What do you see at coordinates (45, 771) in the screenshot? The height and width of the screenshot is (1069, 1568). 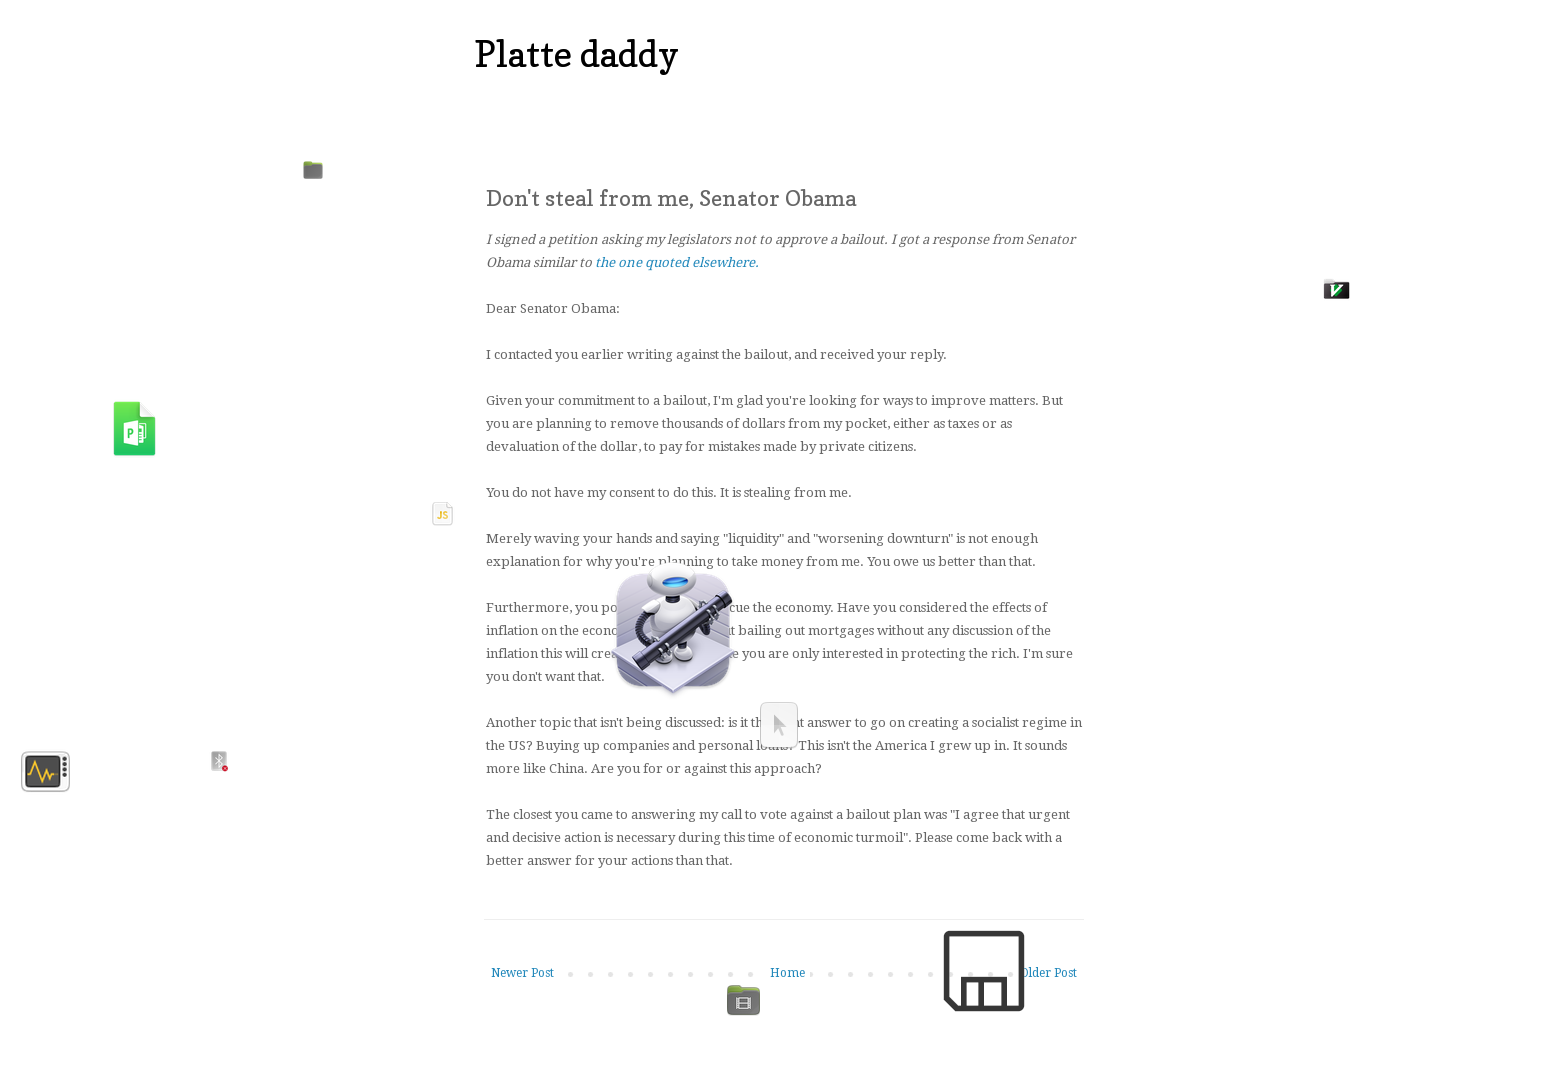 I see `open system monitor application` at bounding box center [45, 771].